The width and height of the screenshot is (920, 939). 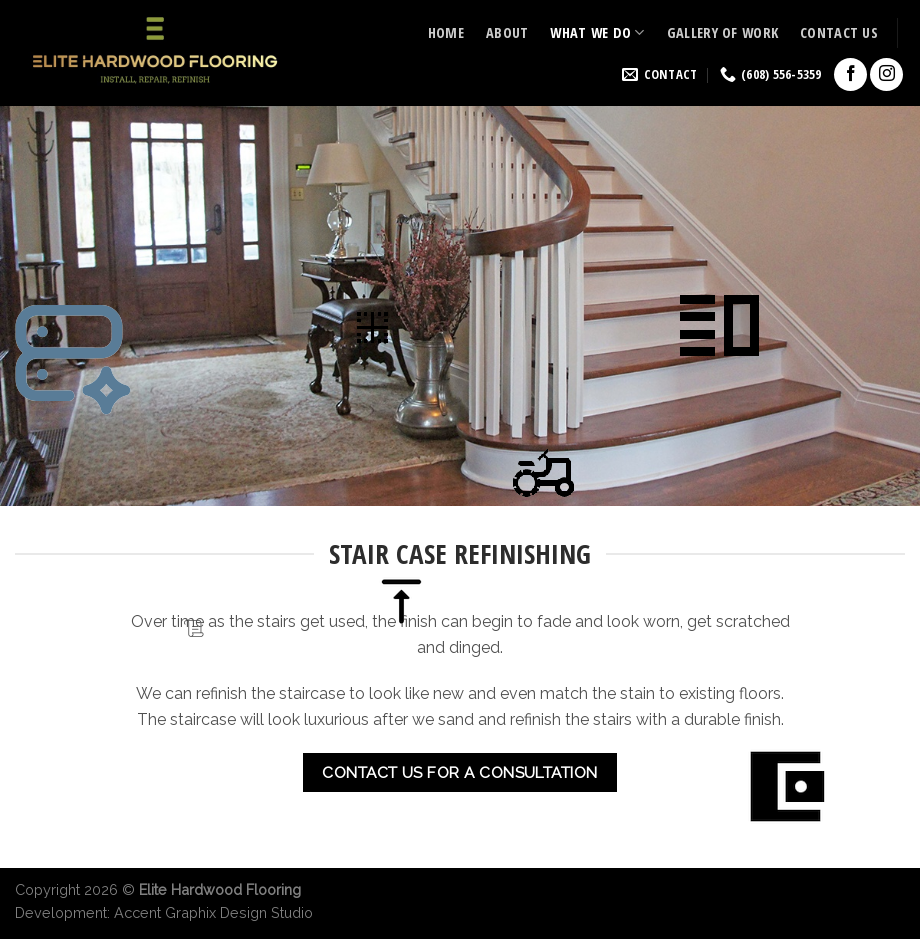 I want to click on split view into vertical panels, so click(x=719, y=325).